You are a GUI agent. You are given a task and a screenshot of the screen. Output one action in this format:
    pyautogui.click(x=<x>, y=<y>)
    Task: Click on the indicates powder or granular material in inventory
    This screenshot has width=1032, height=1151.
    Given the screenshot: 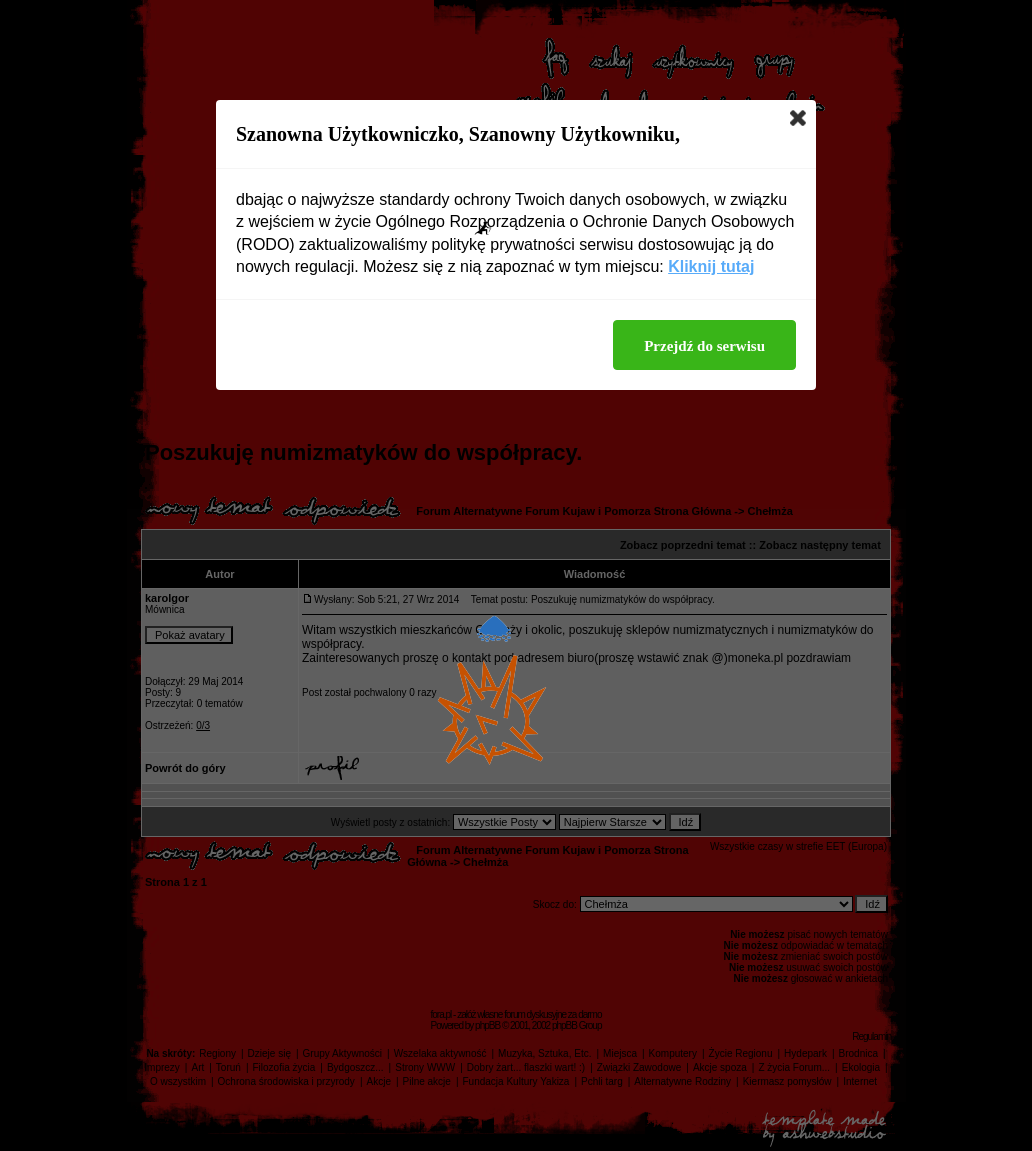 What is the action you would take?
    pyautogui.click(x=494, y=629)
    